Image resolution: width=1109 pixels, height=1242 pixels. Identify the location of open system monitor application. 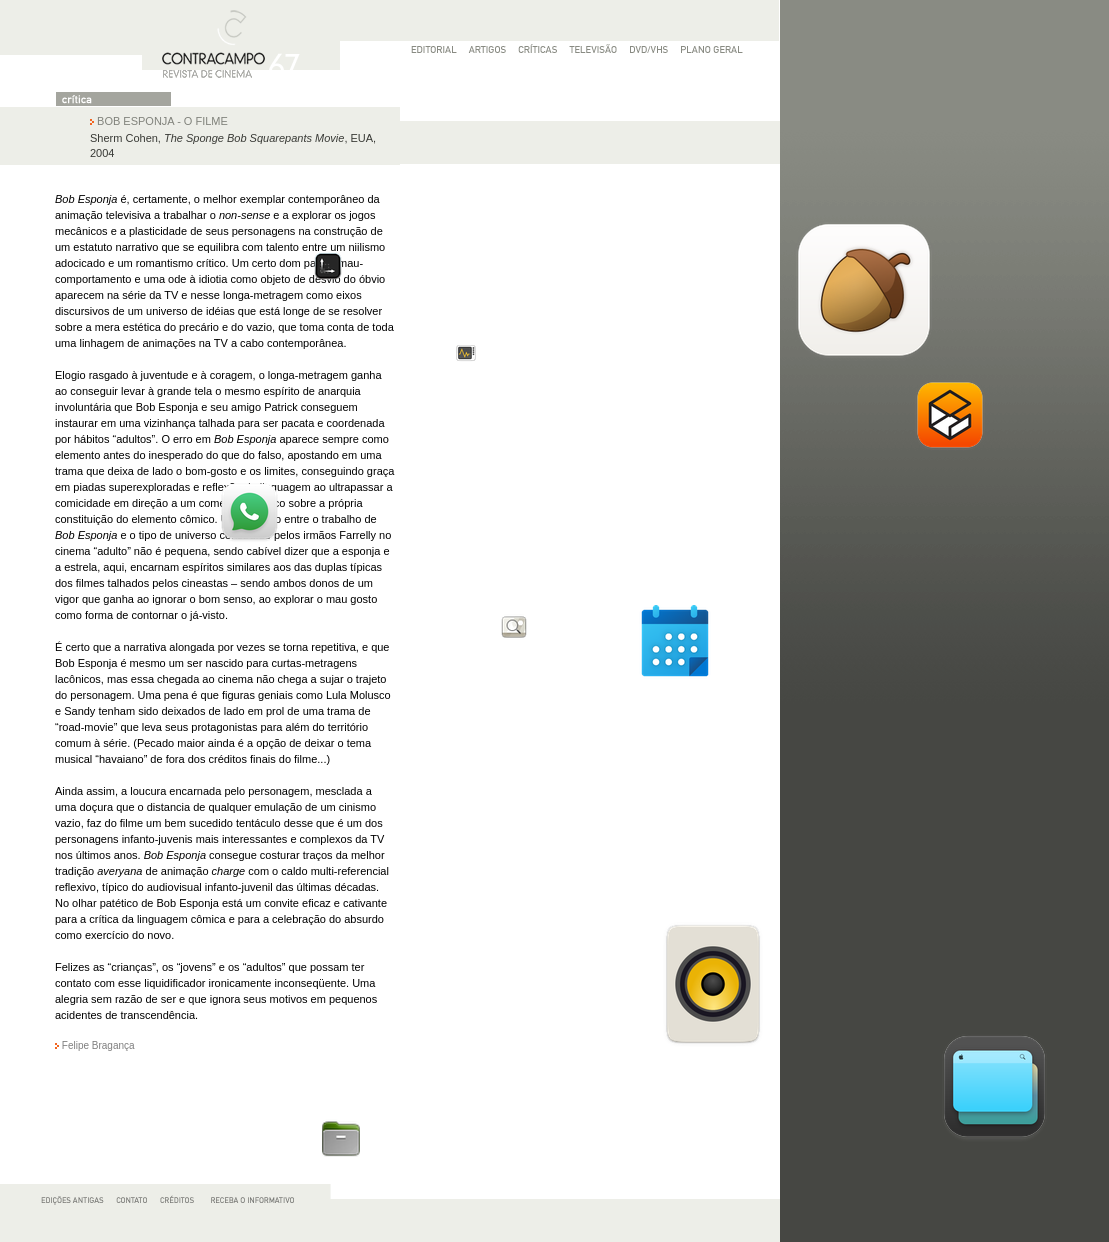
(466, 353).